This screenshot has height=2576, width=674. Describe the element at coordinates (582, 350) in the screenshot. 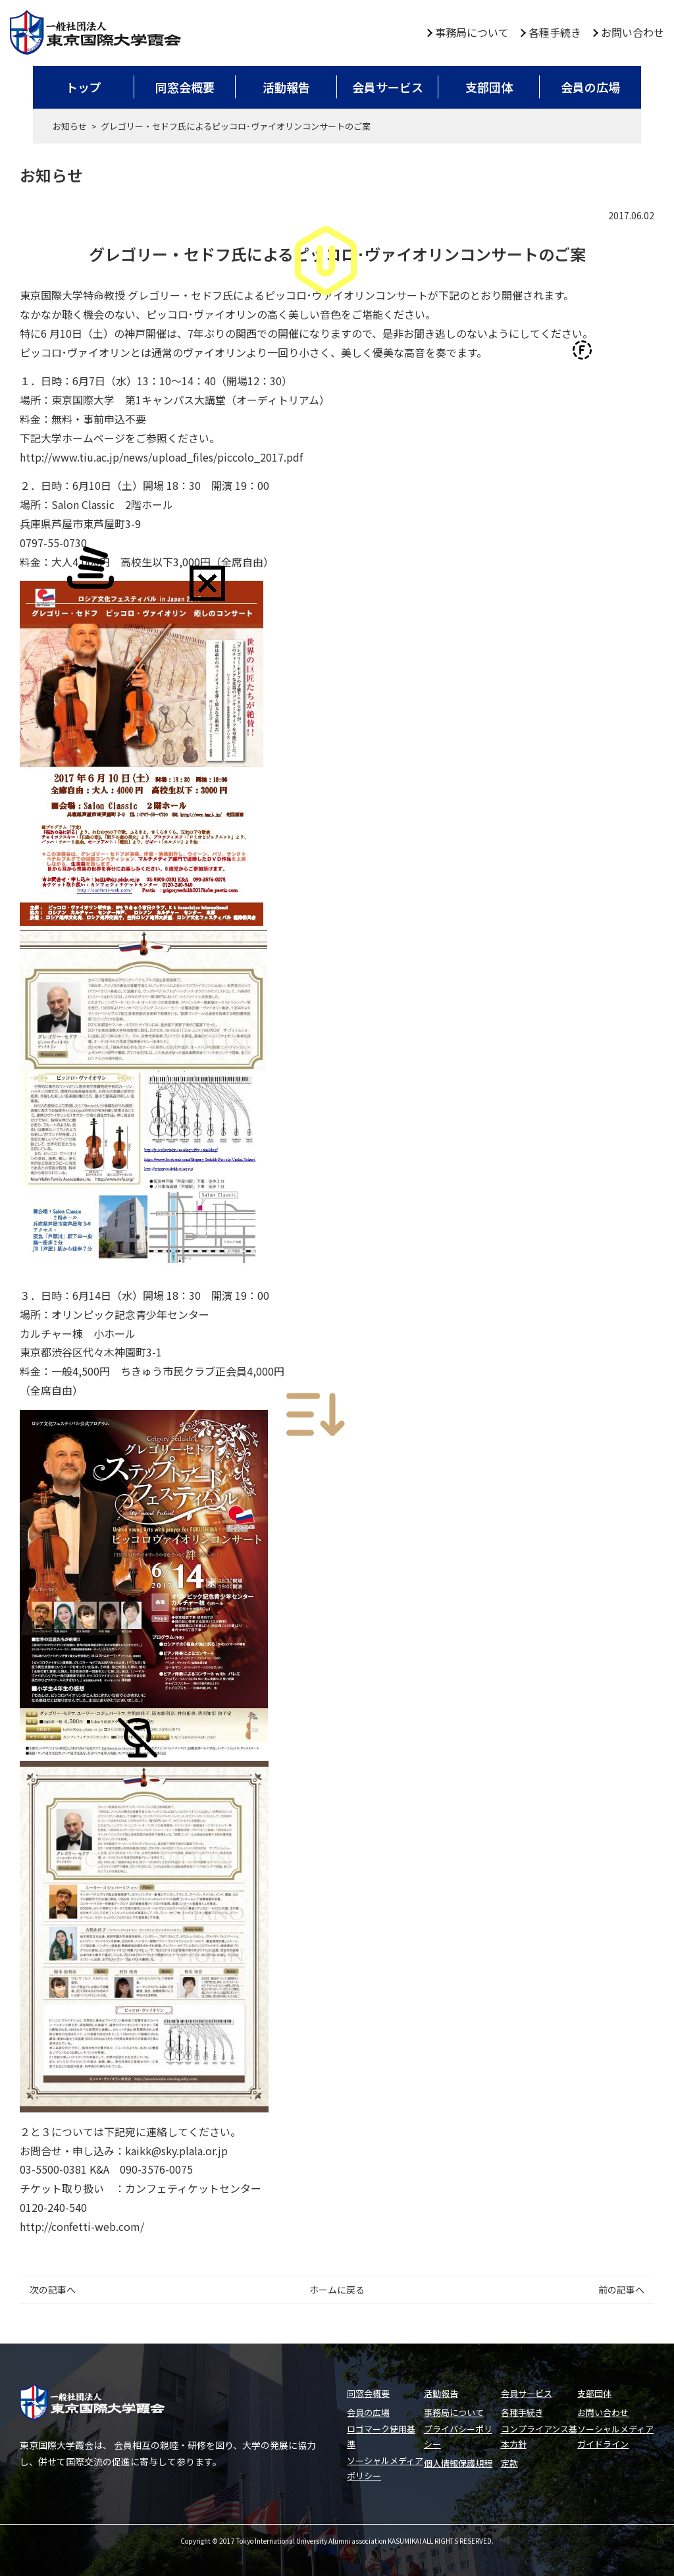

I see `indicates a draft or pending status` at that location.